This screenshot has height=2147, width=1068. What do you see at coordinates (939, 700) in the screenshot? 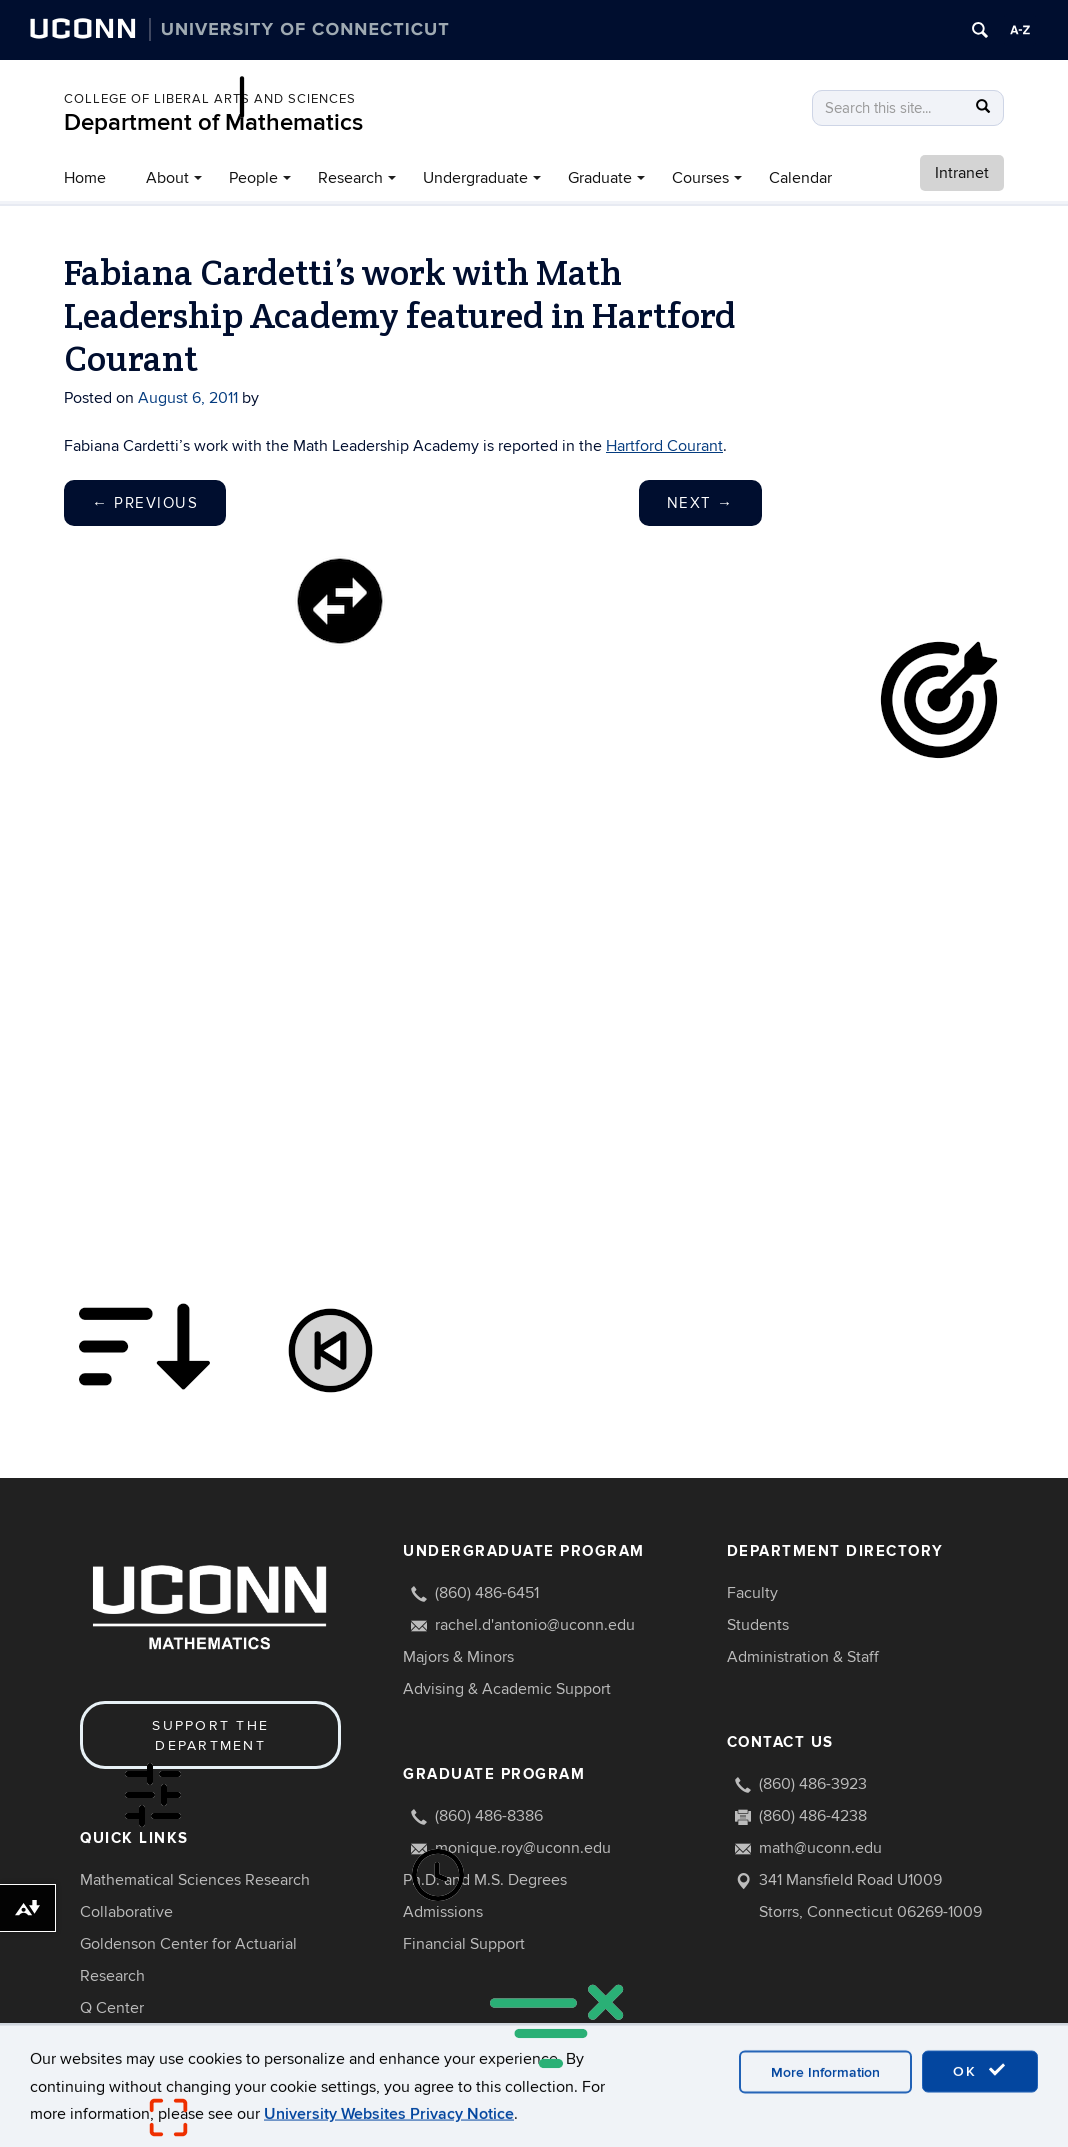
I see `view project goals or milestones` at bounding box center [939, 700].